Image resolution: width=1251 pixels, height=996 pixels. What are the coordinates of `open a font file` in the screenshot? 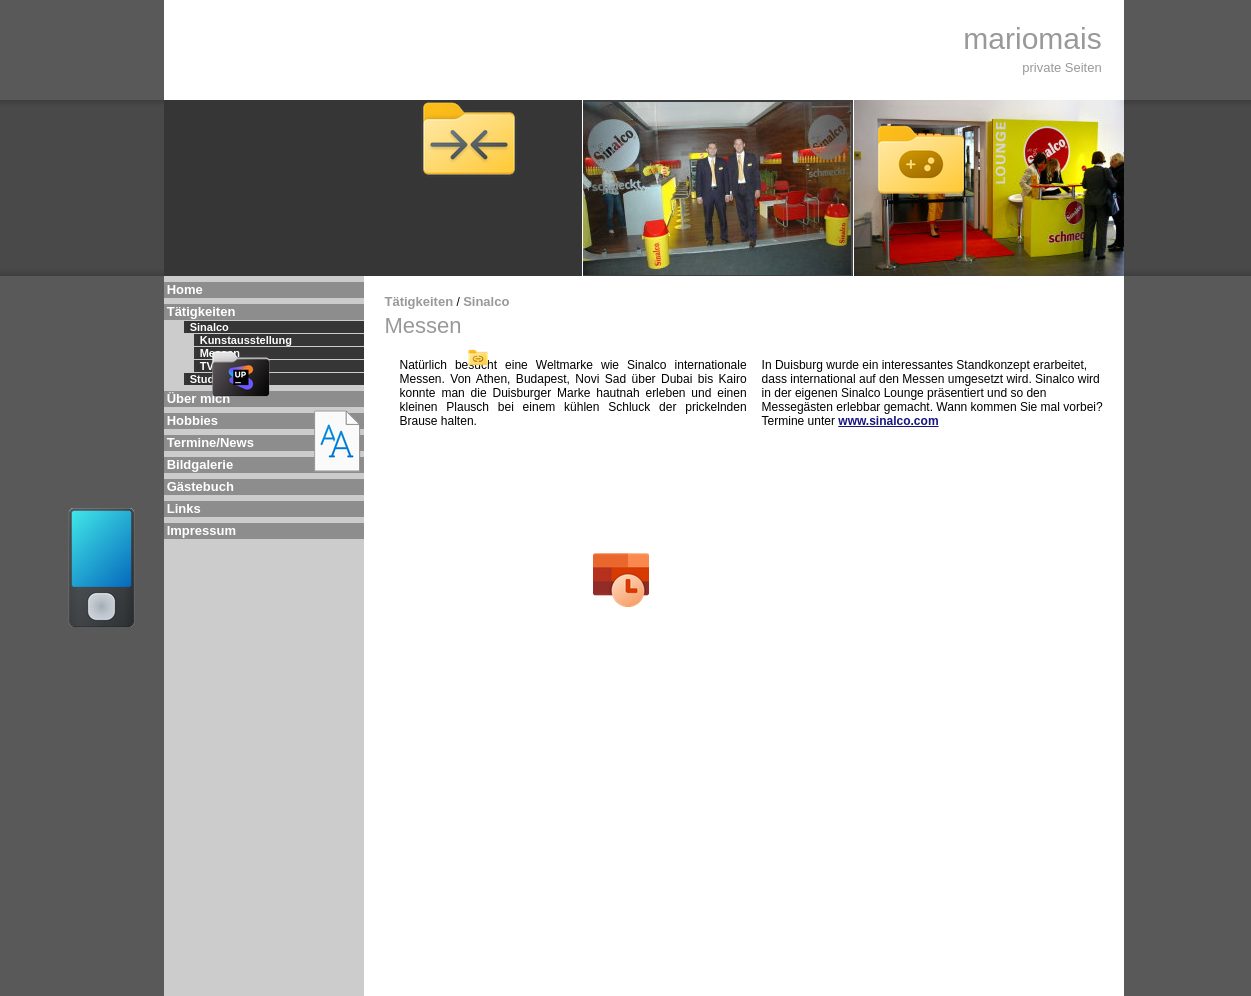 It's located at (337, 441).